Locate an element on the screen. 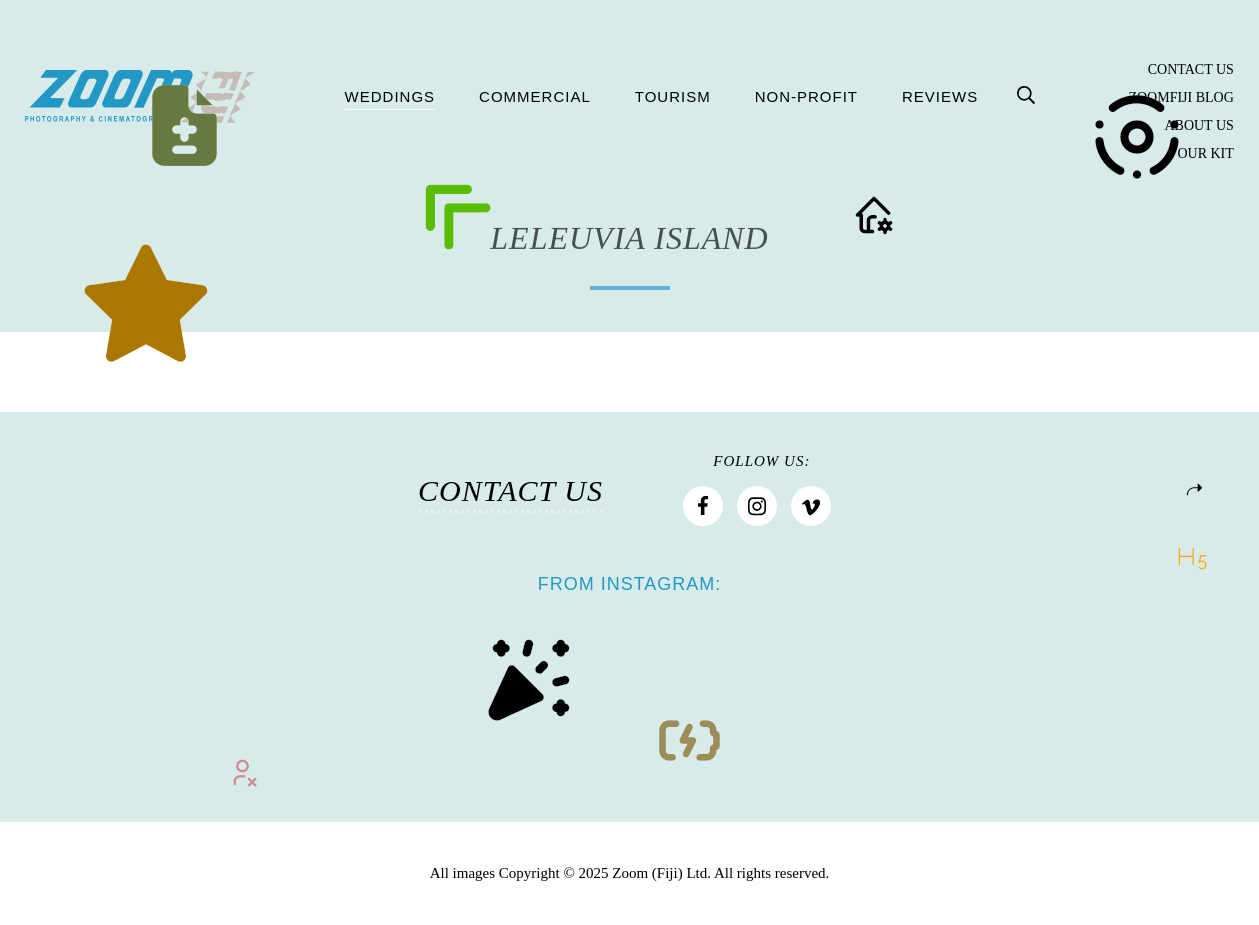  remove a user from a list or group is located at coordinates (242, 772).